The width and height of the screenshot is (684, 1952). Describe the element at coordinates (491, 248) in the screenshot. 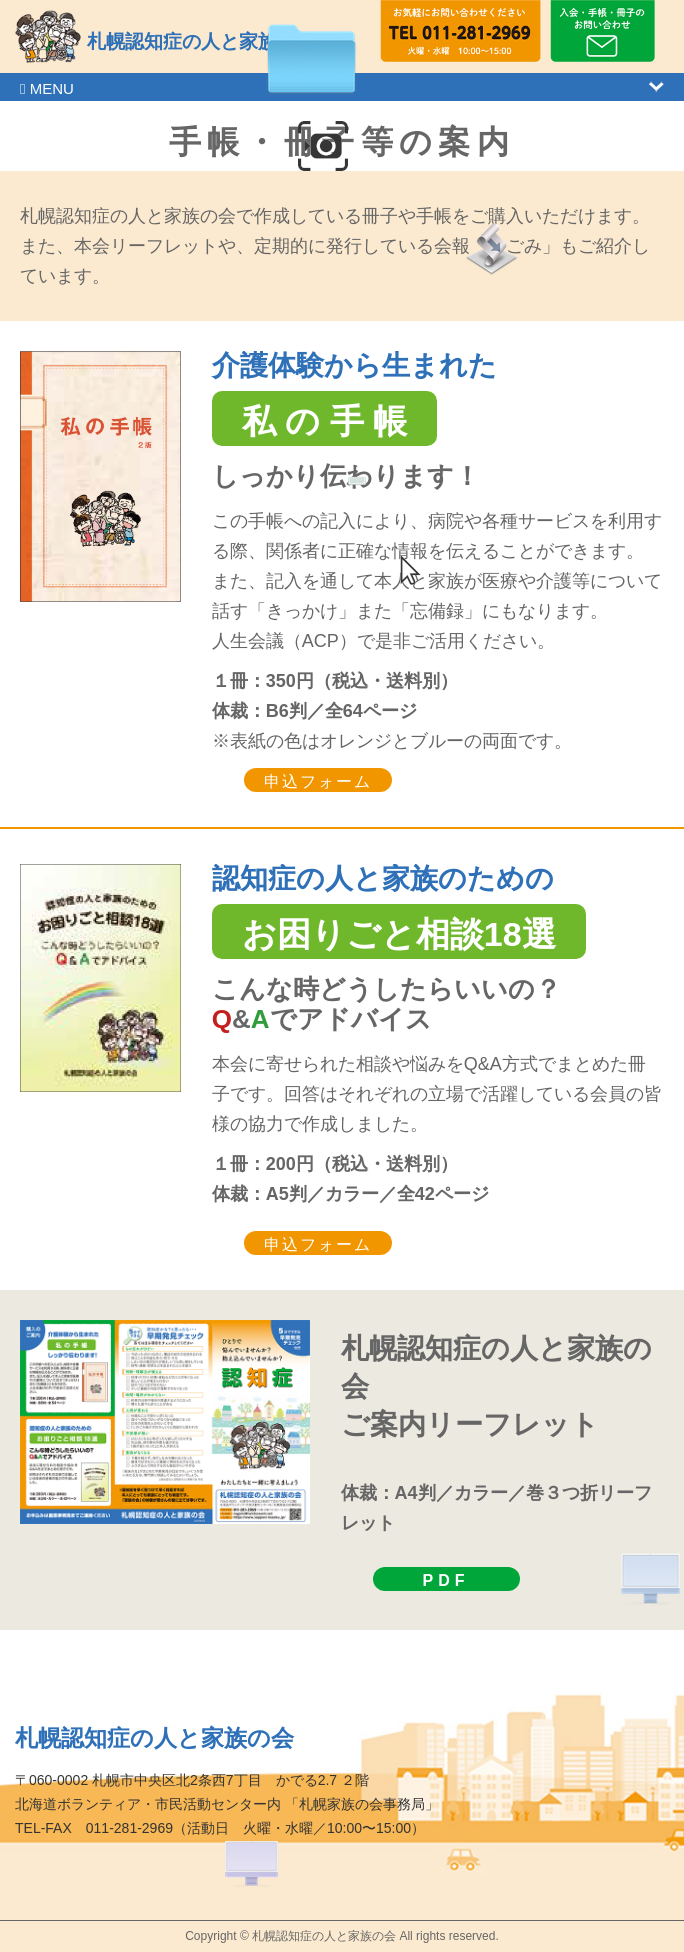

I see `create a new script droplet in script editor` at that location.